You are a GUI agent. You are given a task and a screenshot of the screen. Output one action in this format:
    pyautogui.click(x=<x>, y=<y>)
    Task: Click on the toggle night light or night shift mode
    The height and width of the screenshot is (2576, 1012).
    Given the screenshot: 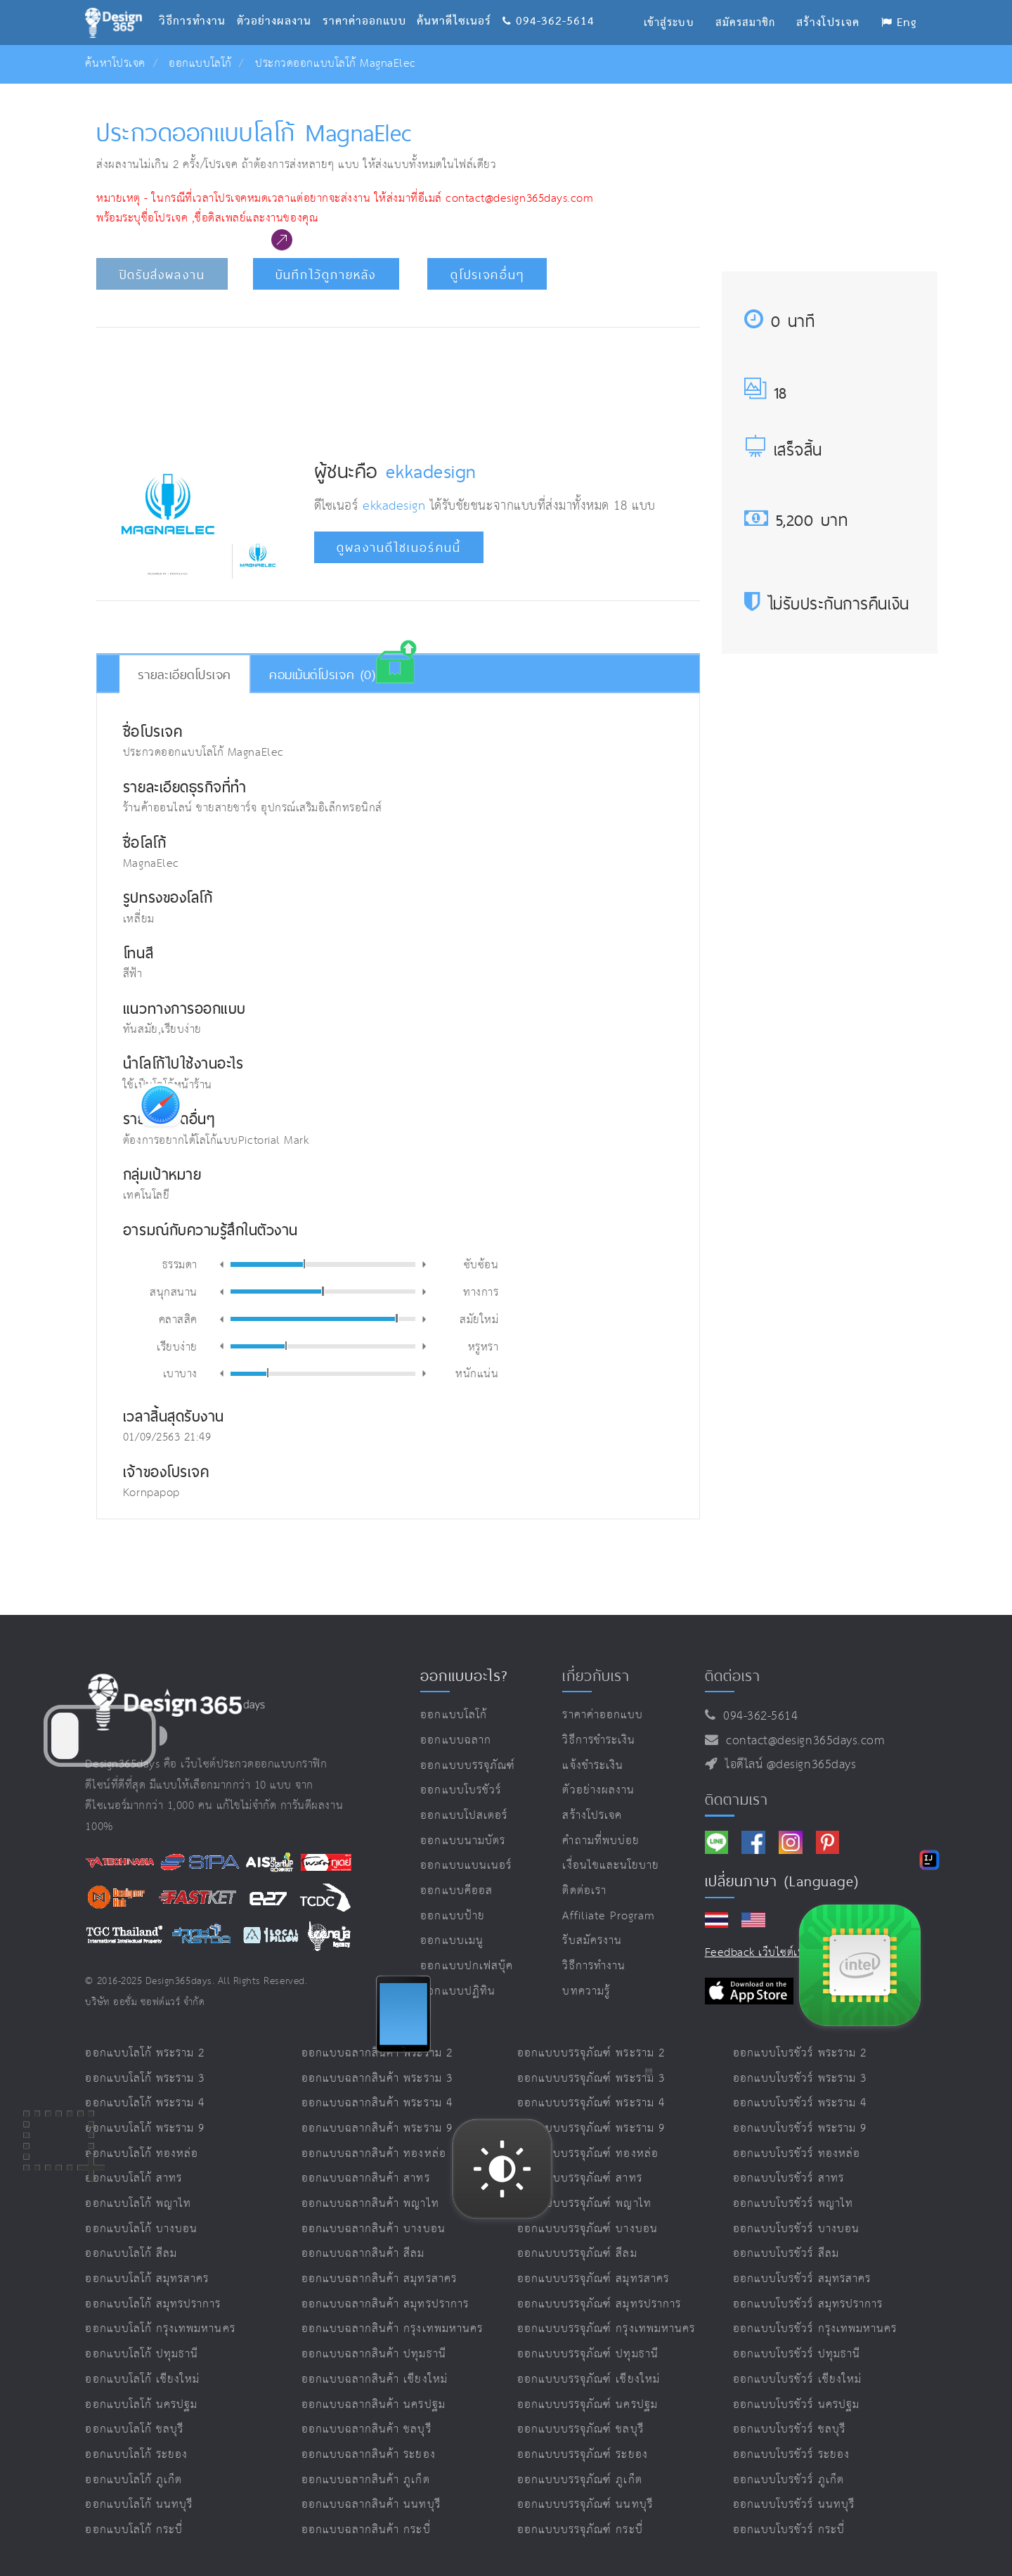 What is the action you would take?
    pyautogui.click(x=502, y=2170)
    